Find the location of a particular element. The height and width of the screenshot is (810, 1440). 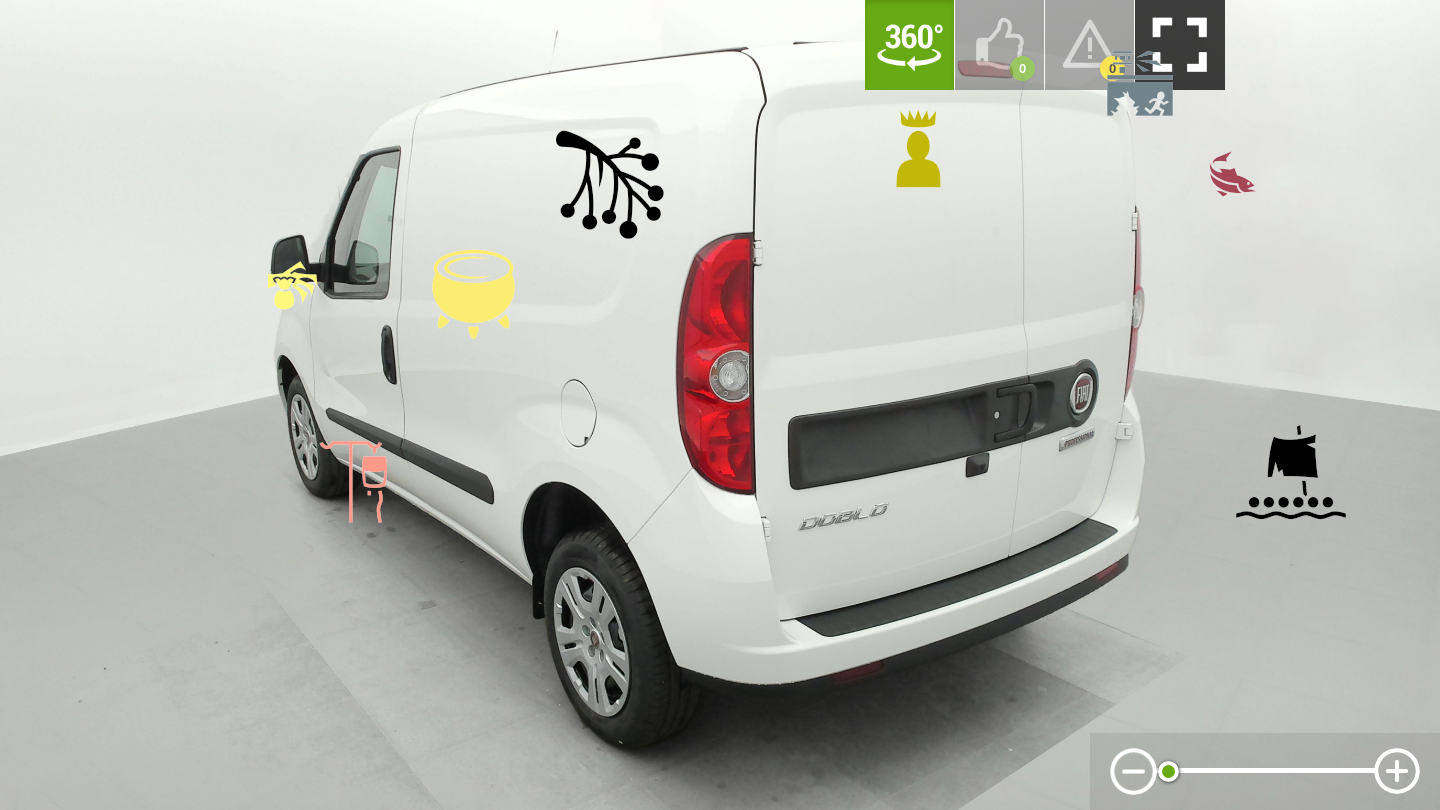

activate evasion ability in gameplay is located at coordinates (1140, 83).